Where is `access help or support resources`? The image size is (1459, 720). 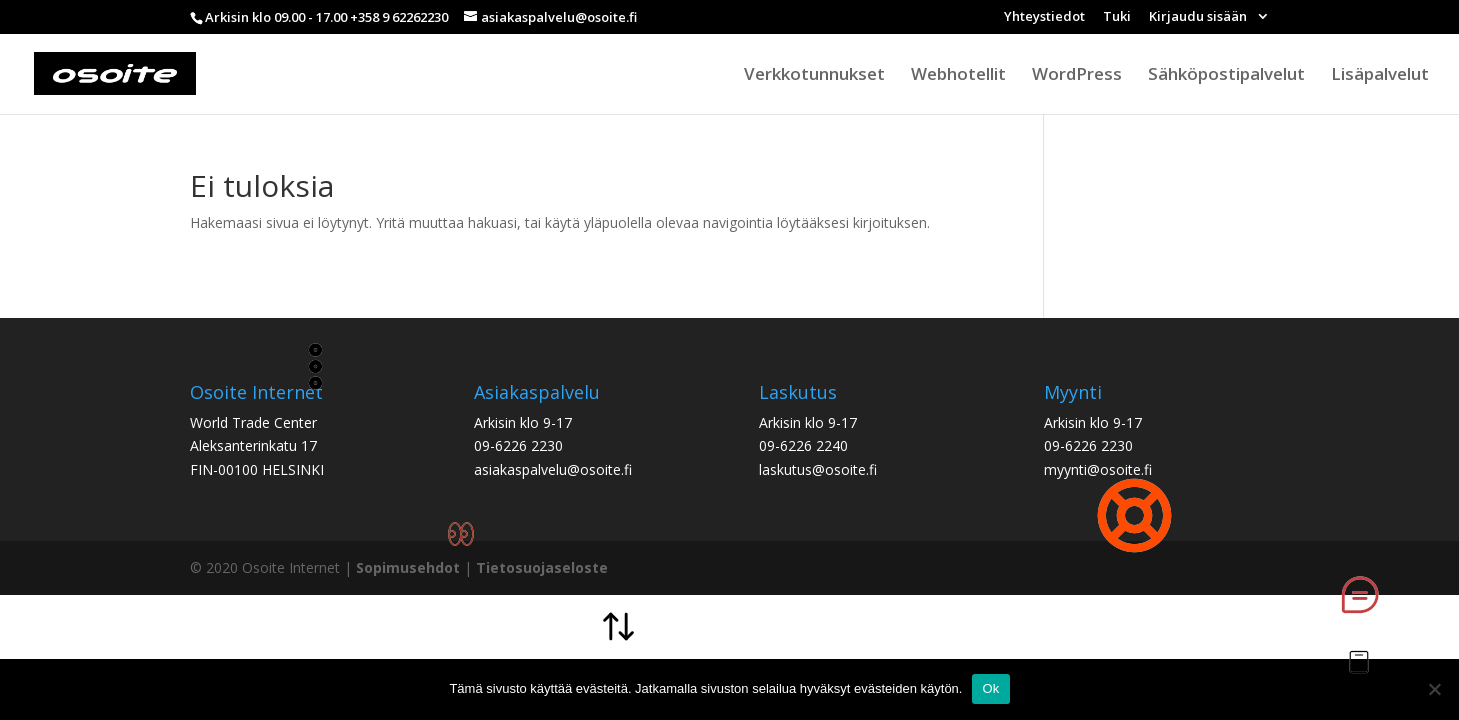
access help or support resources is located at coordinates (1134, 515).